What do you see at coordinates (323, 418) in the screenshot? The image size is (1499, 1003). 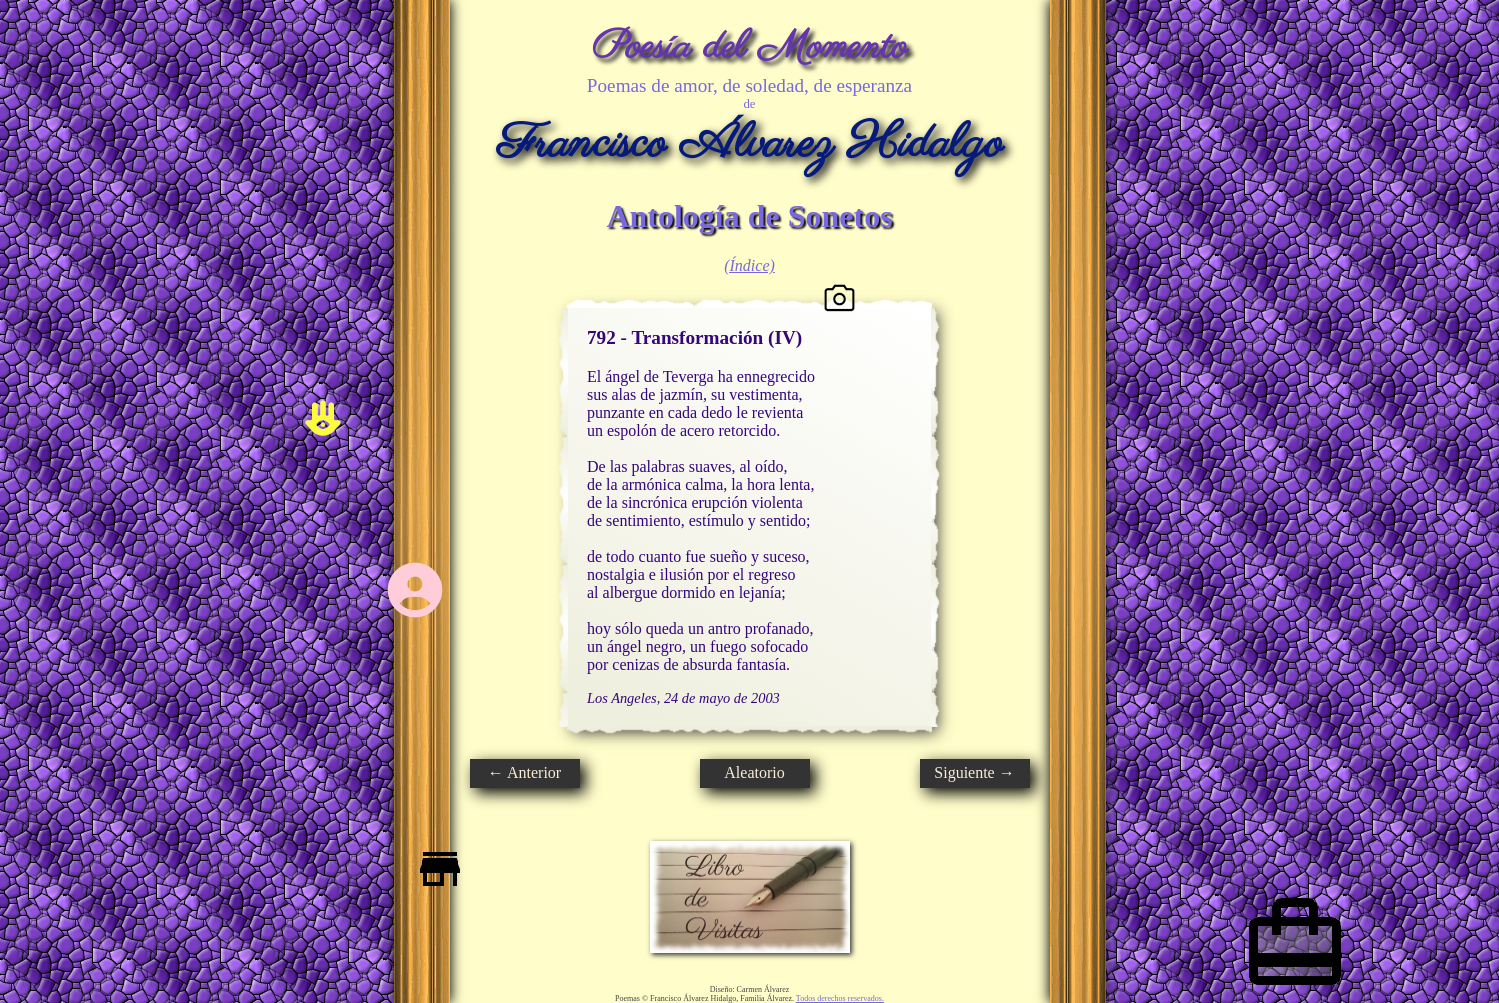 I see `hamsa hand symbol for protection or spirituality` at bounding box center [323, 418].